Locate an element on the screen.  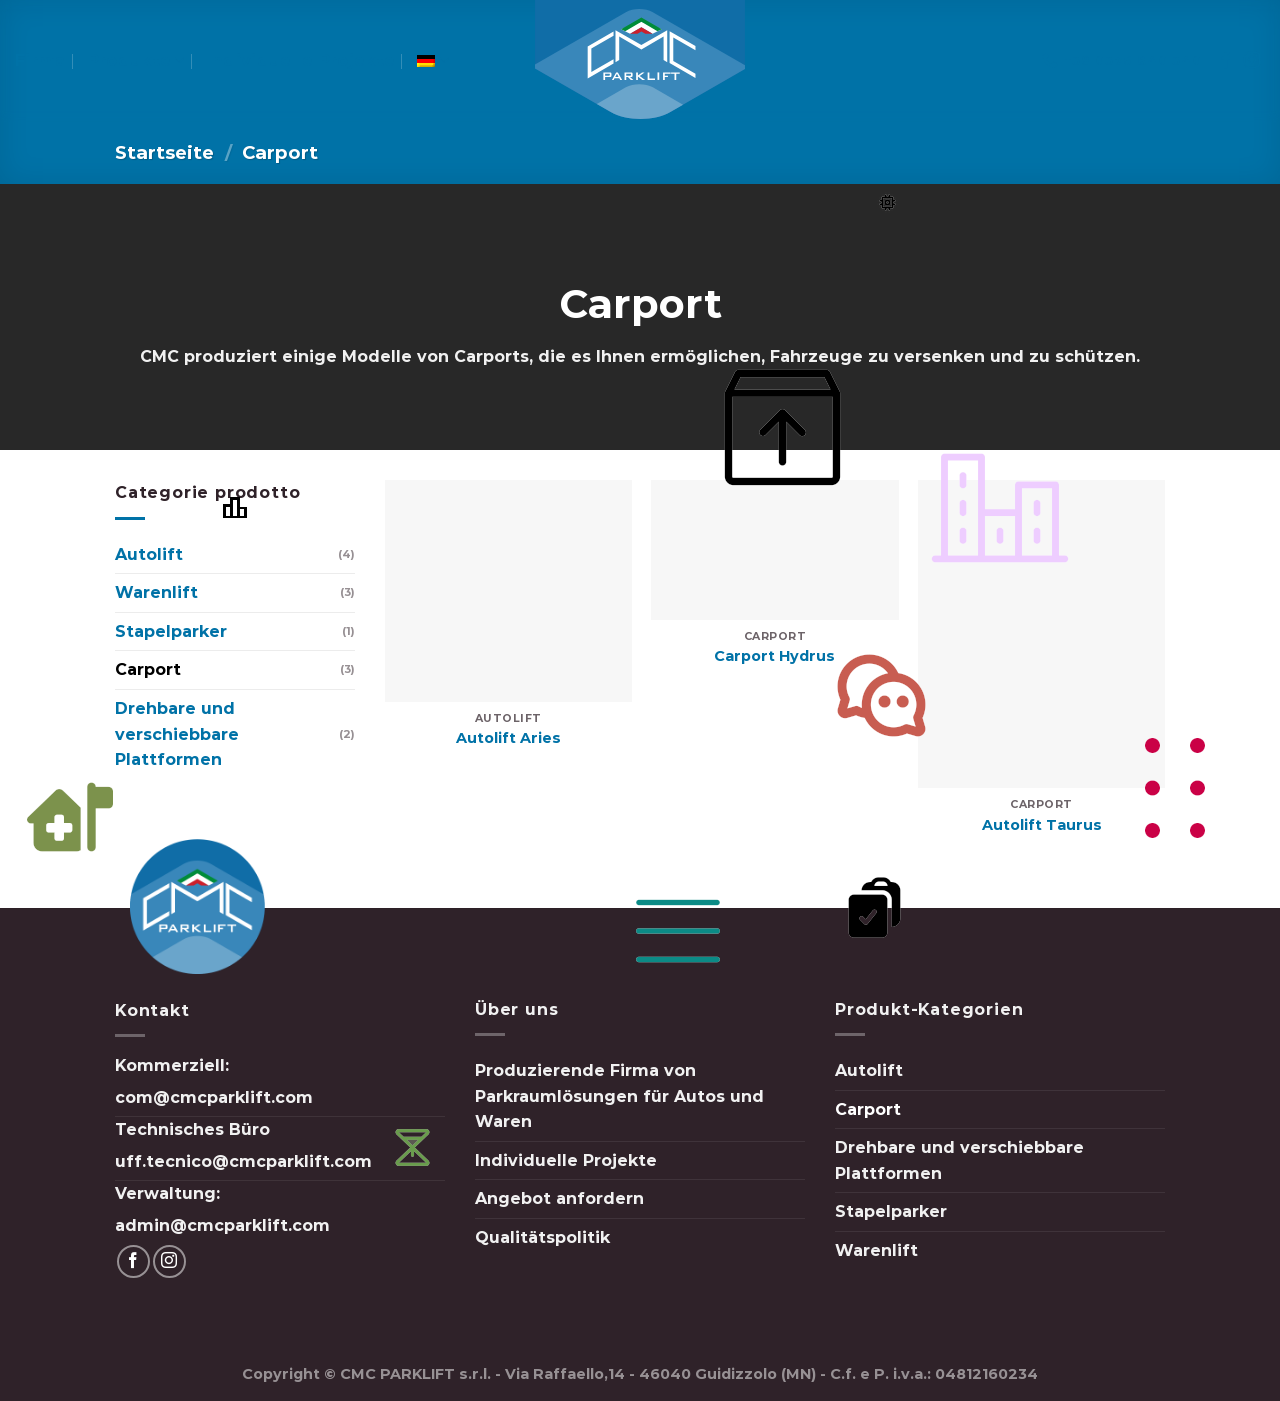
view items in list format is located at coordinates (678, 931).